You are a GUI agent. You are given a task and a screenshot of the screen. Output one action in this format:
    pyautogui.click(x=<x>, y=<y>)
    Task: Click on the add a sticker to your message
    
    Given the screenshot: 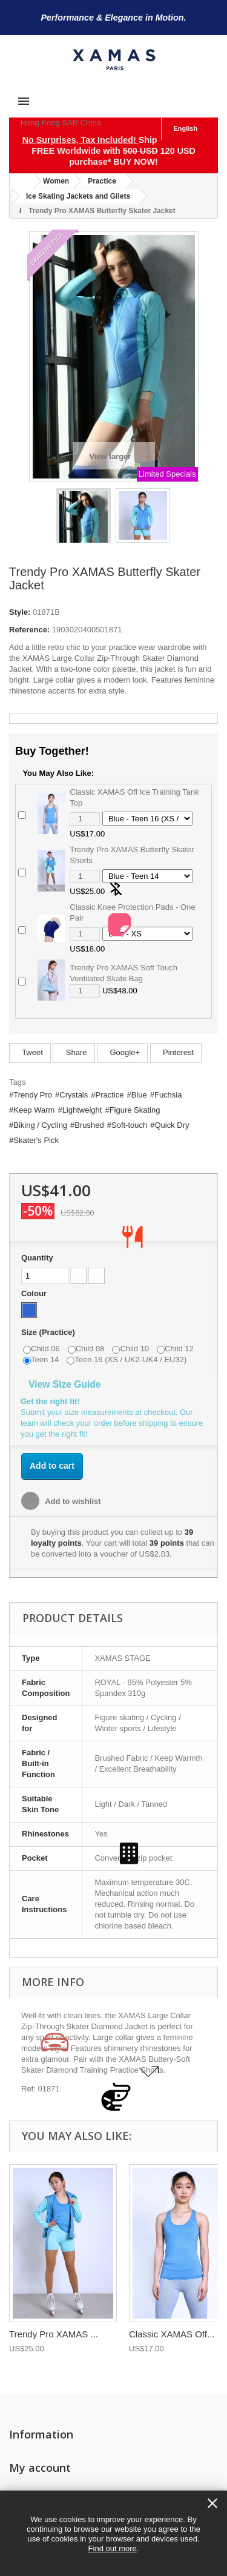 What is the action you would take?
    pyautogui.click(x=119, y=924)
    